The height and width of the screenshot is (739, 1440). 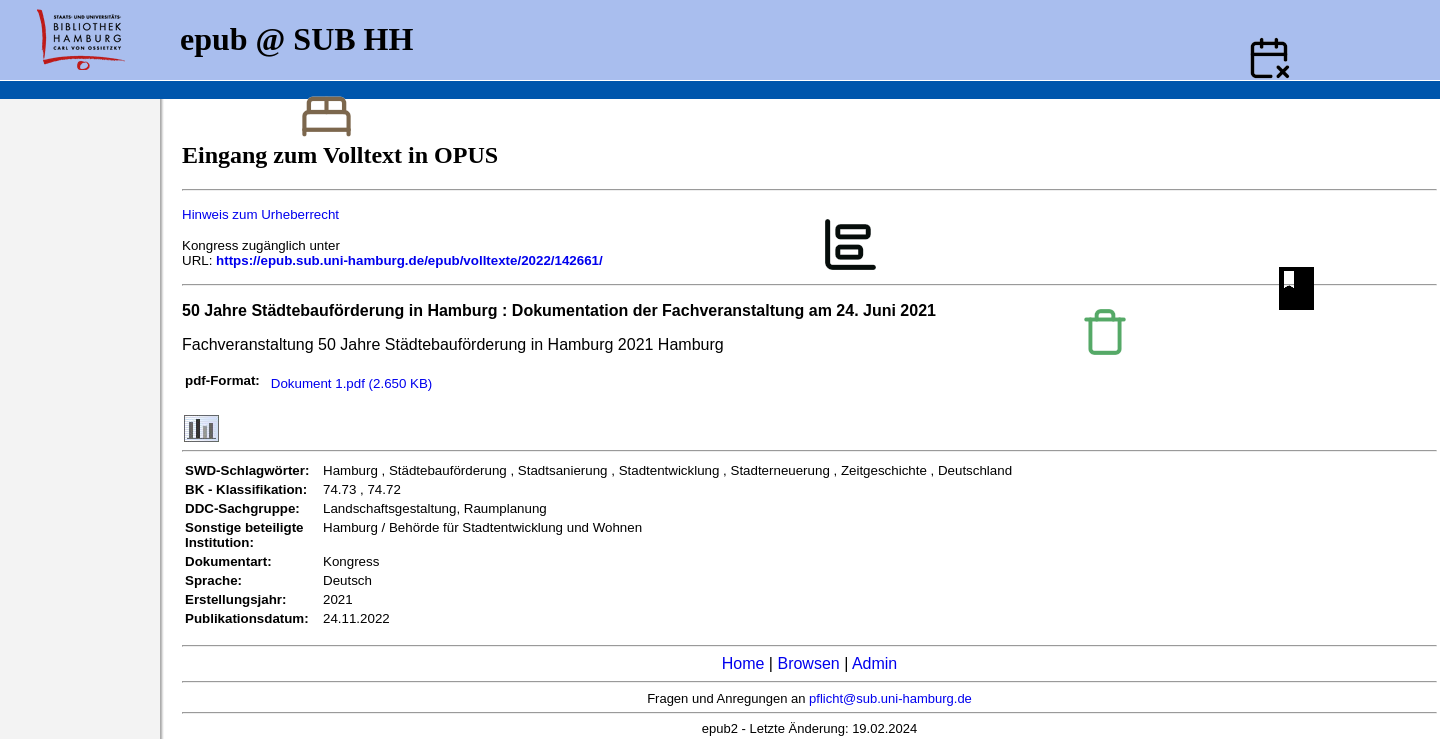 What do you see at coordinates (326, 116) in the screenshot?
I see `view hotel or accommodation options` at bounding box center [326, 116].